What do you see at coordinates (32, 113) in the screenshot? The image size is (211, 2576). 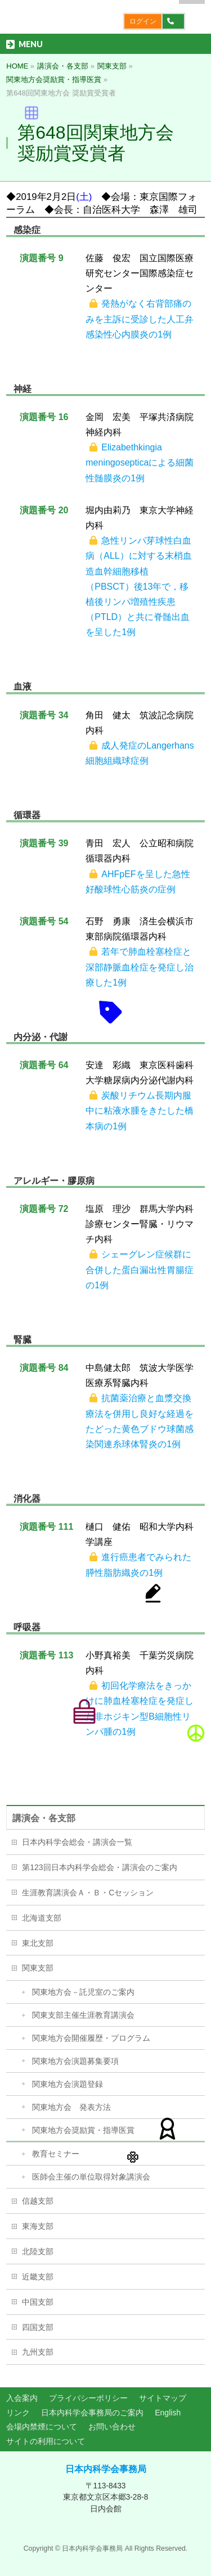 I see `switch to grid view layout` at bounding box center [32, 113].